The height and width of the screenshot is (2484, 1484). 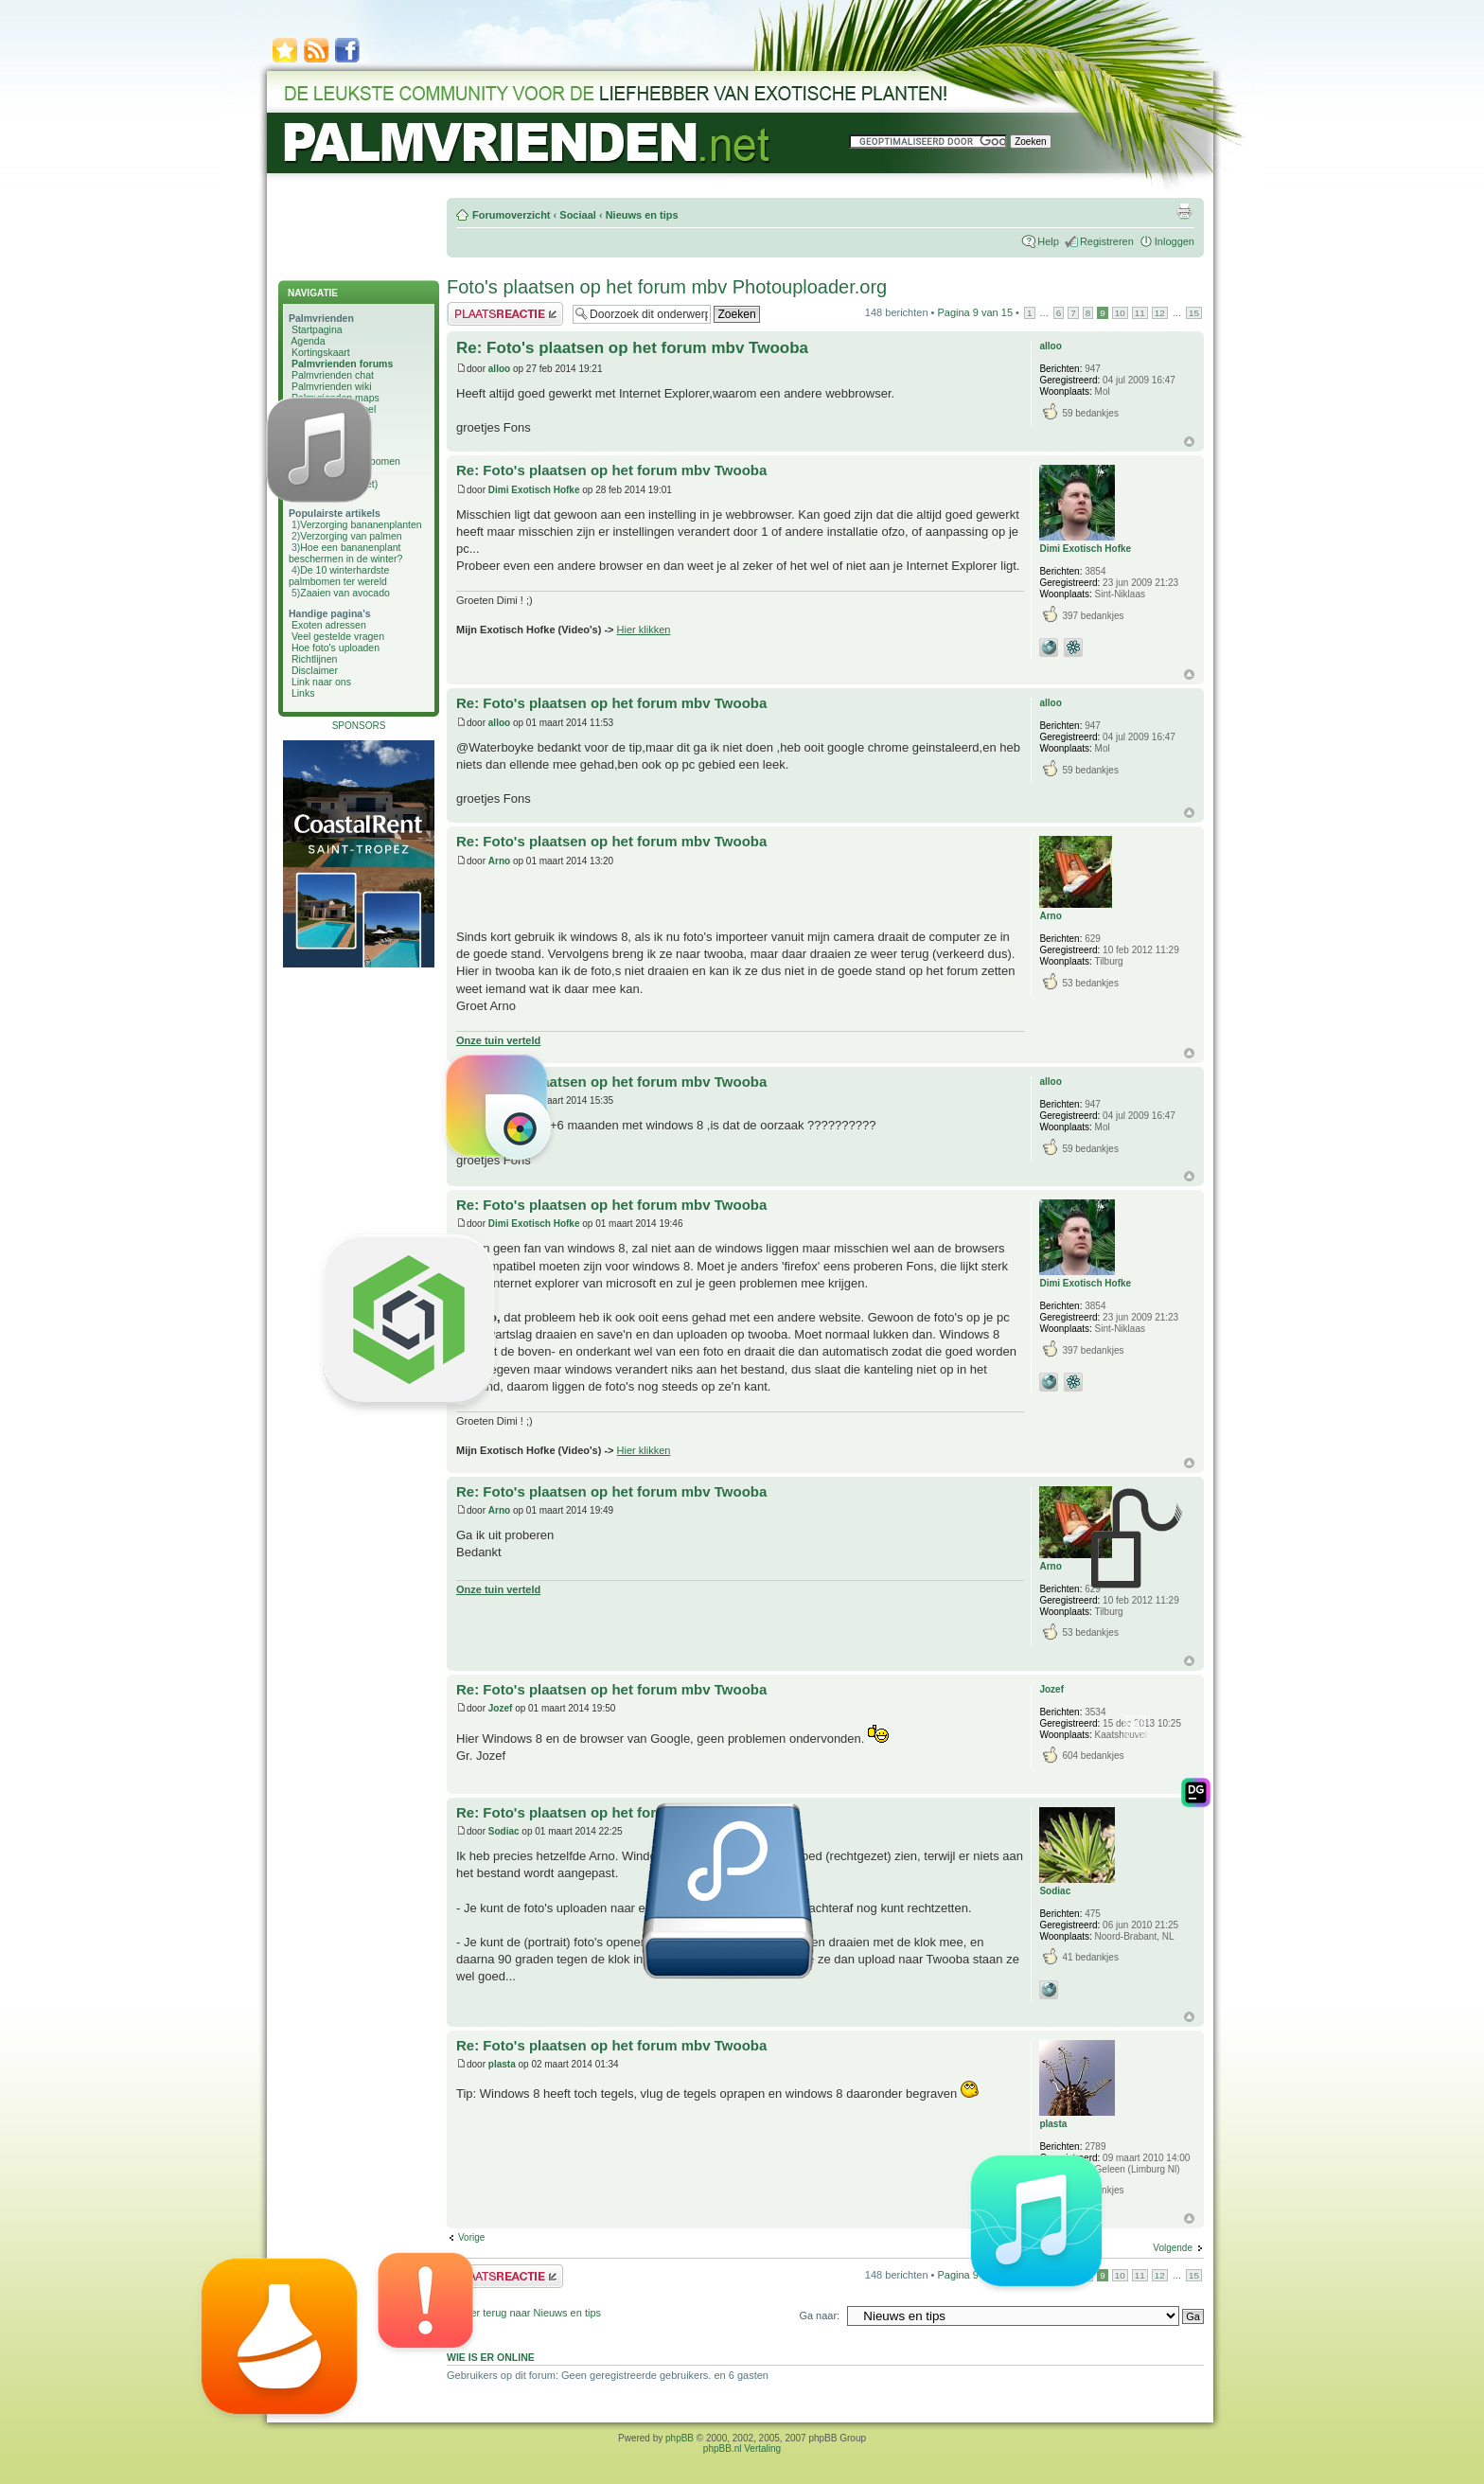 What do you see at coordinates (425, 2302) in the screenshot?
I see `indicates an error has occurred` at bounding box center [425, 2302].